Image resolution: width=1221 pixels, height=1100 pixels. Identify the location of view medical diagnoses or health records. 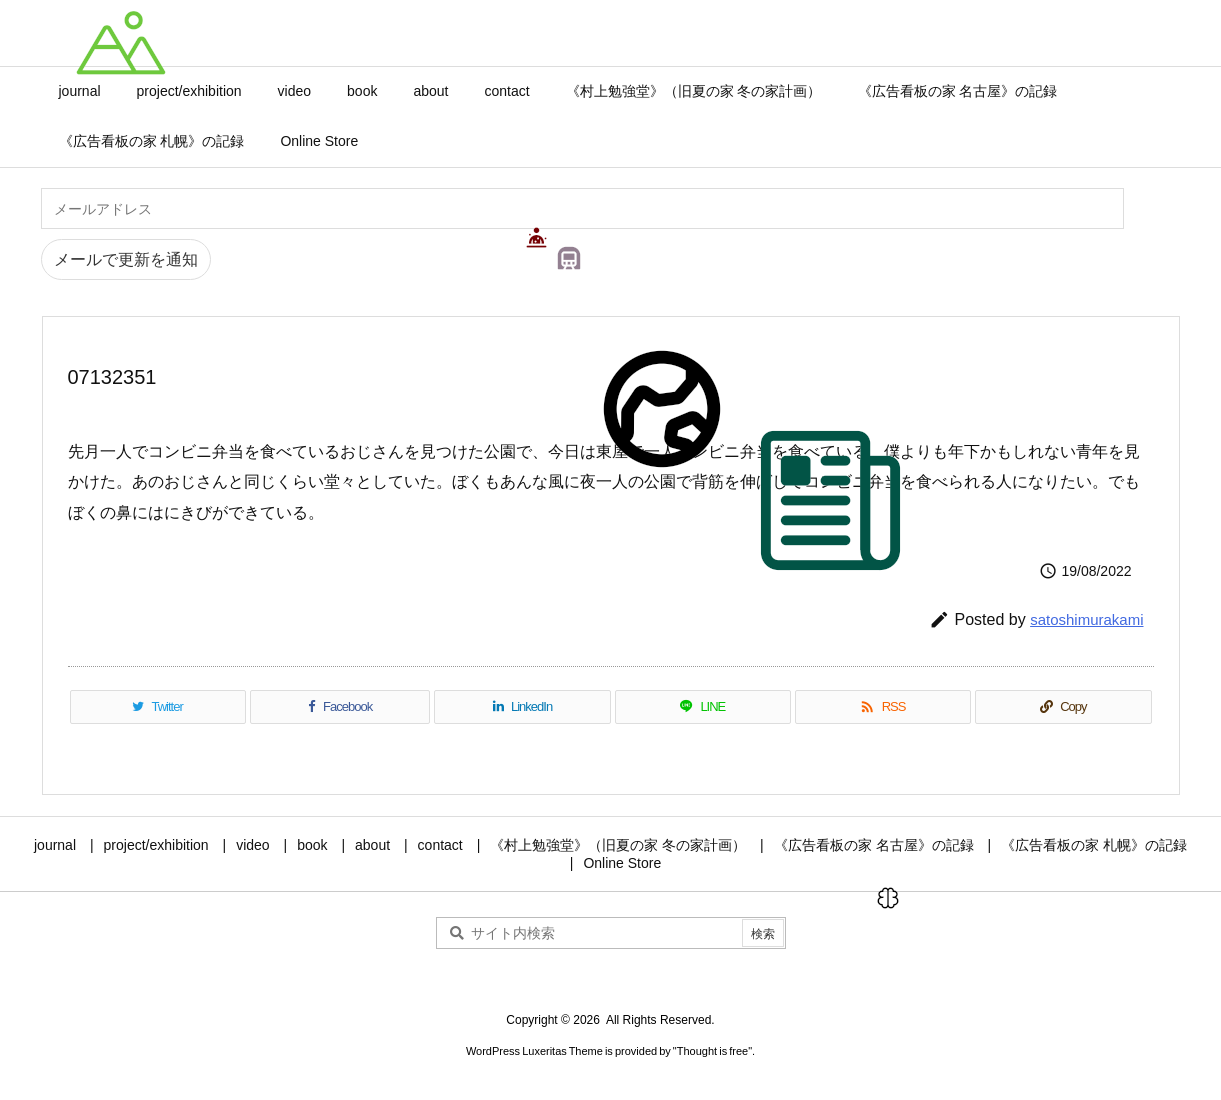
(536, 237).